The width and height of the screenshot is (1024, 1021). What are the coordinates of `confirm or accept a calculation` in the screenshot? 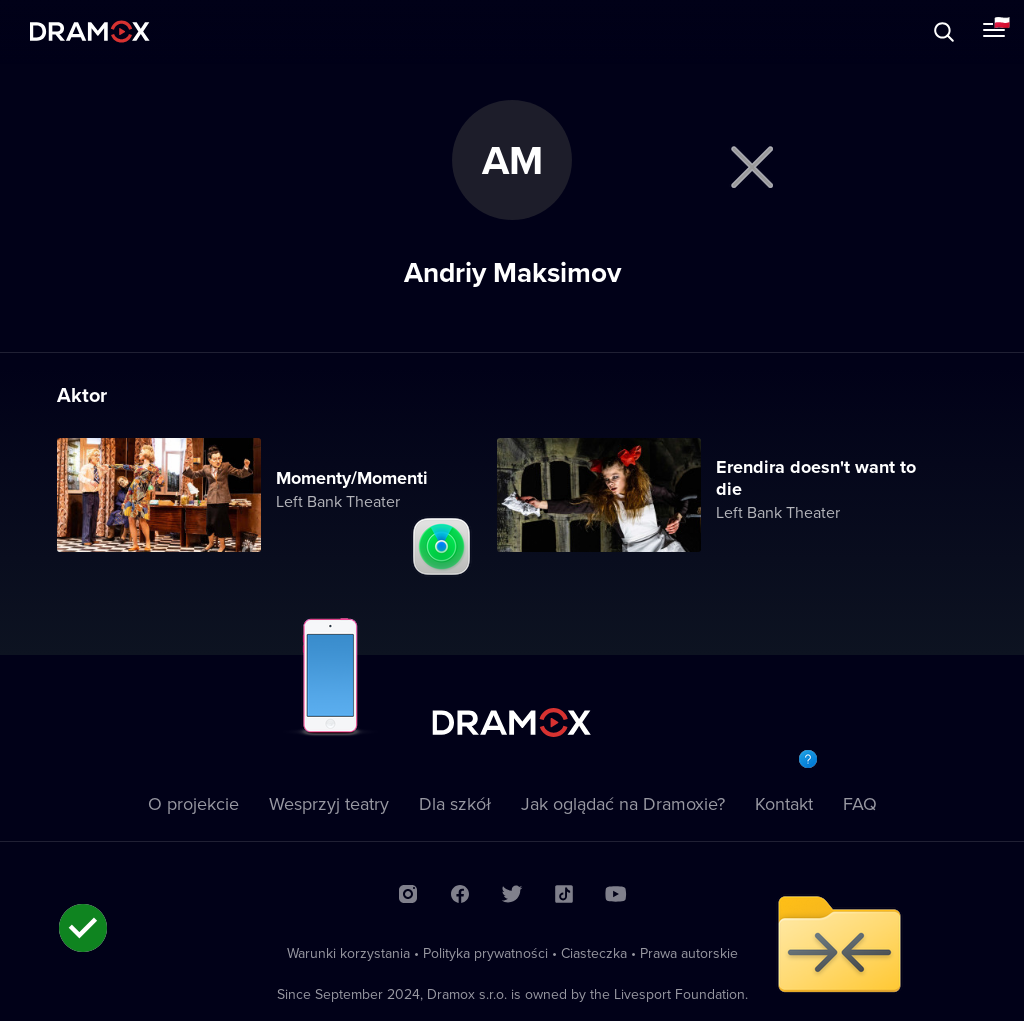 It's located at (83, 928).